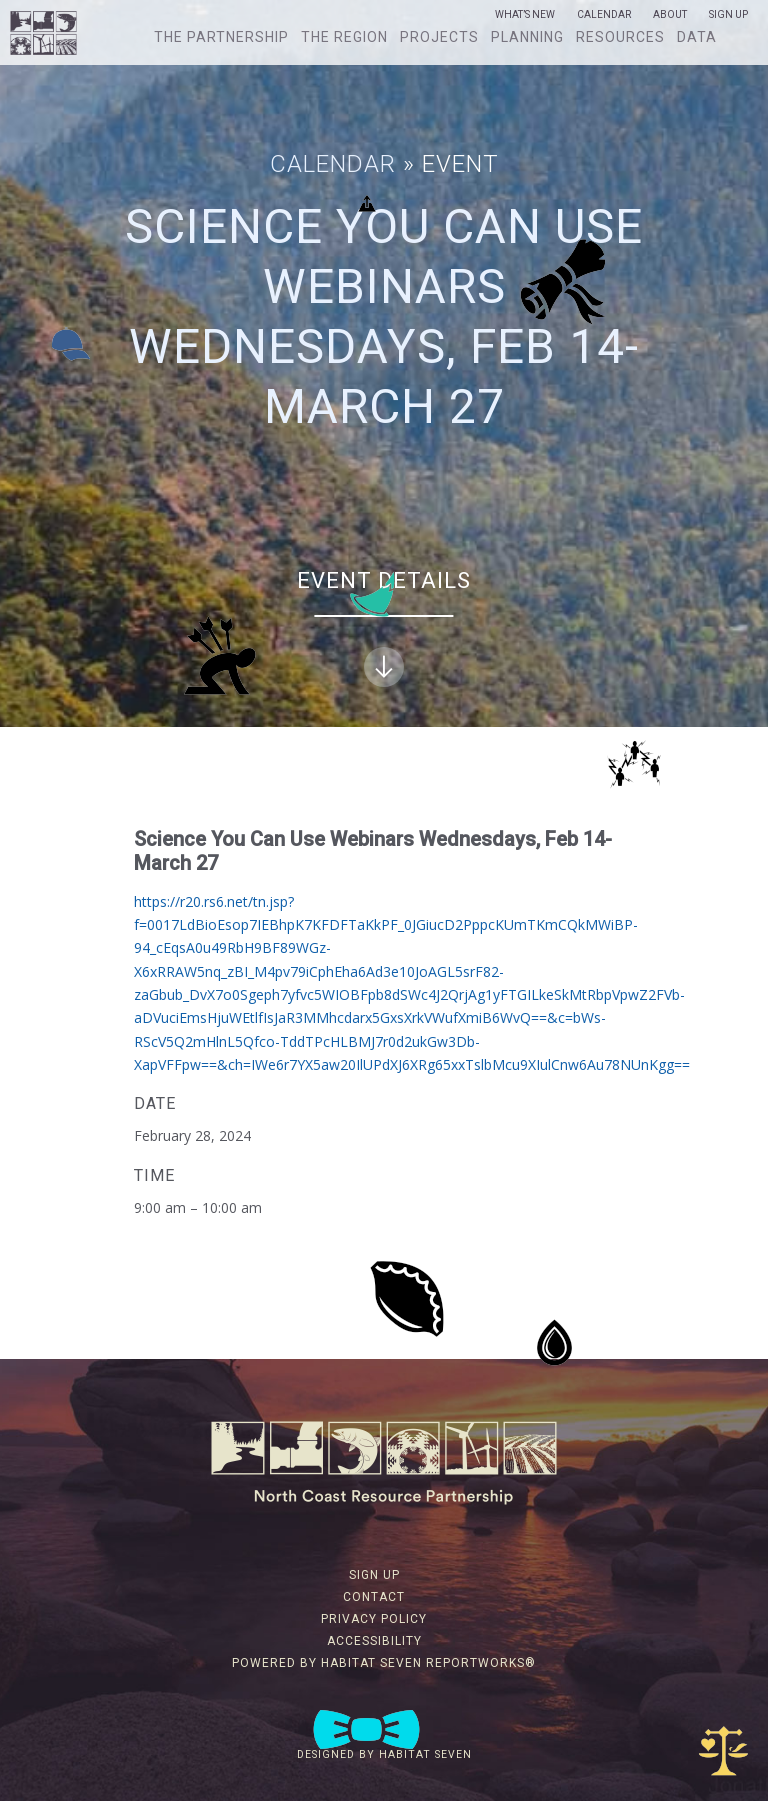  Describe the element at coordinates (407, 1299) in the screenshot. I see `select dumpling as a food item` at that location.